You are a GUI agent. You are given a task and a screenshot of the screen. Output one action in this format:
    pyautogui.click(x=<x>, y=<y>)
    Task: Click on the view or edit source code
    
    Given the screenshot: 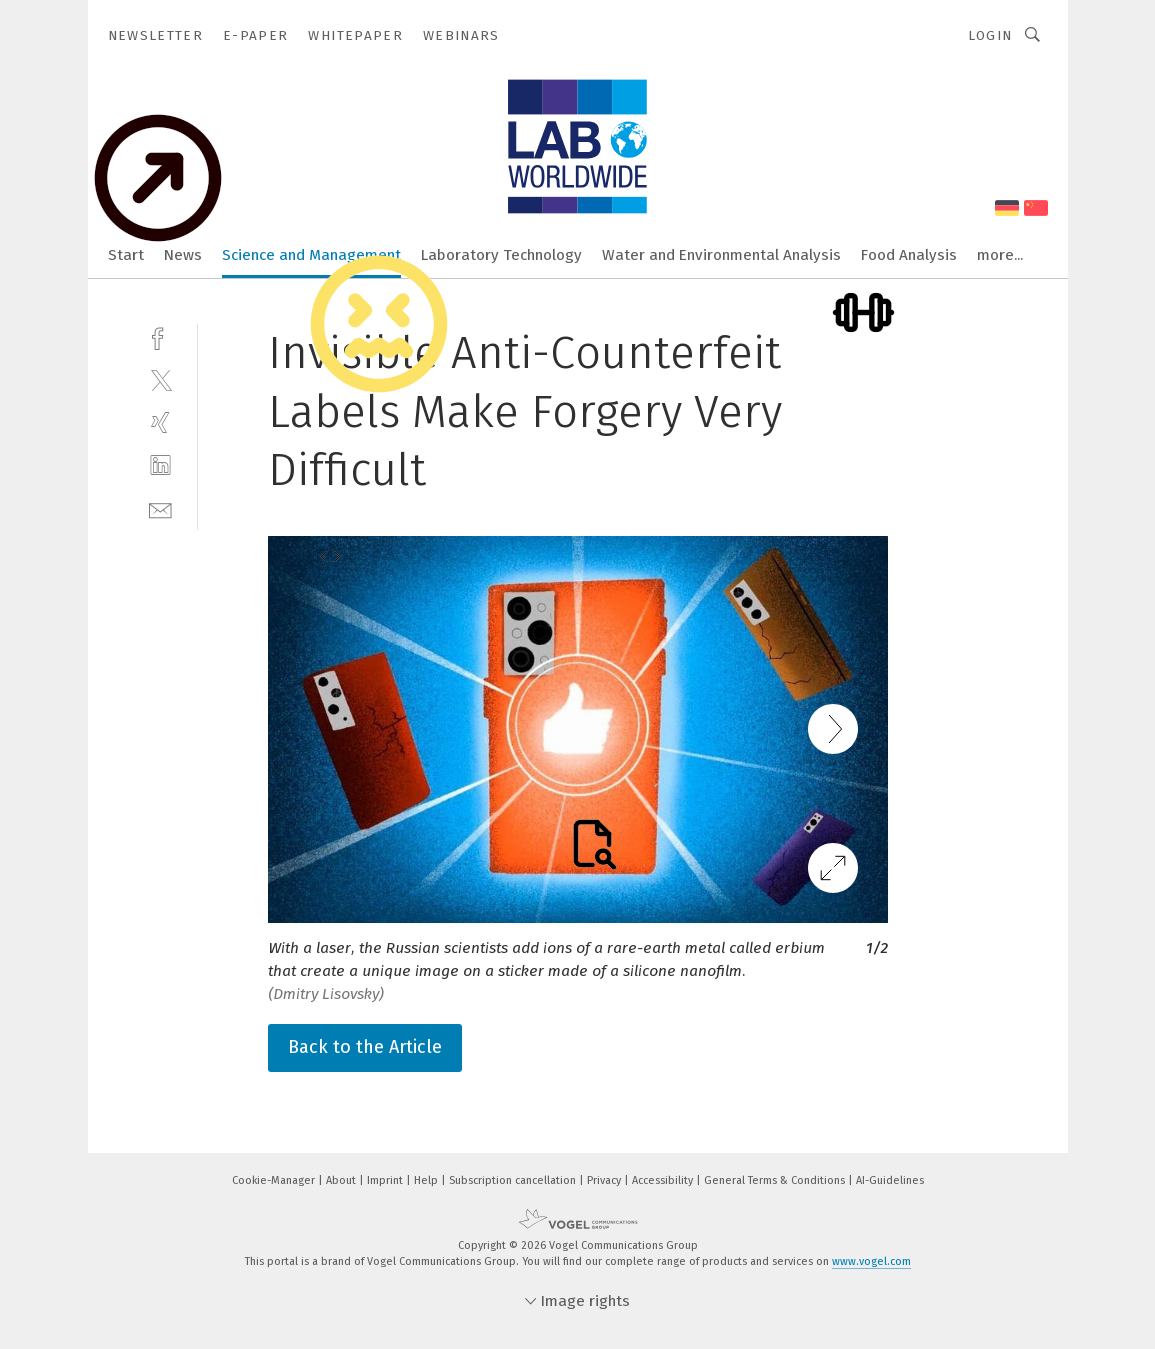 What is the action you would take?
    pyautogui.click(x=330, y=556)
    